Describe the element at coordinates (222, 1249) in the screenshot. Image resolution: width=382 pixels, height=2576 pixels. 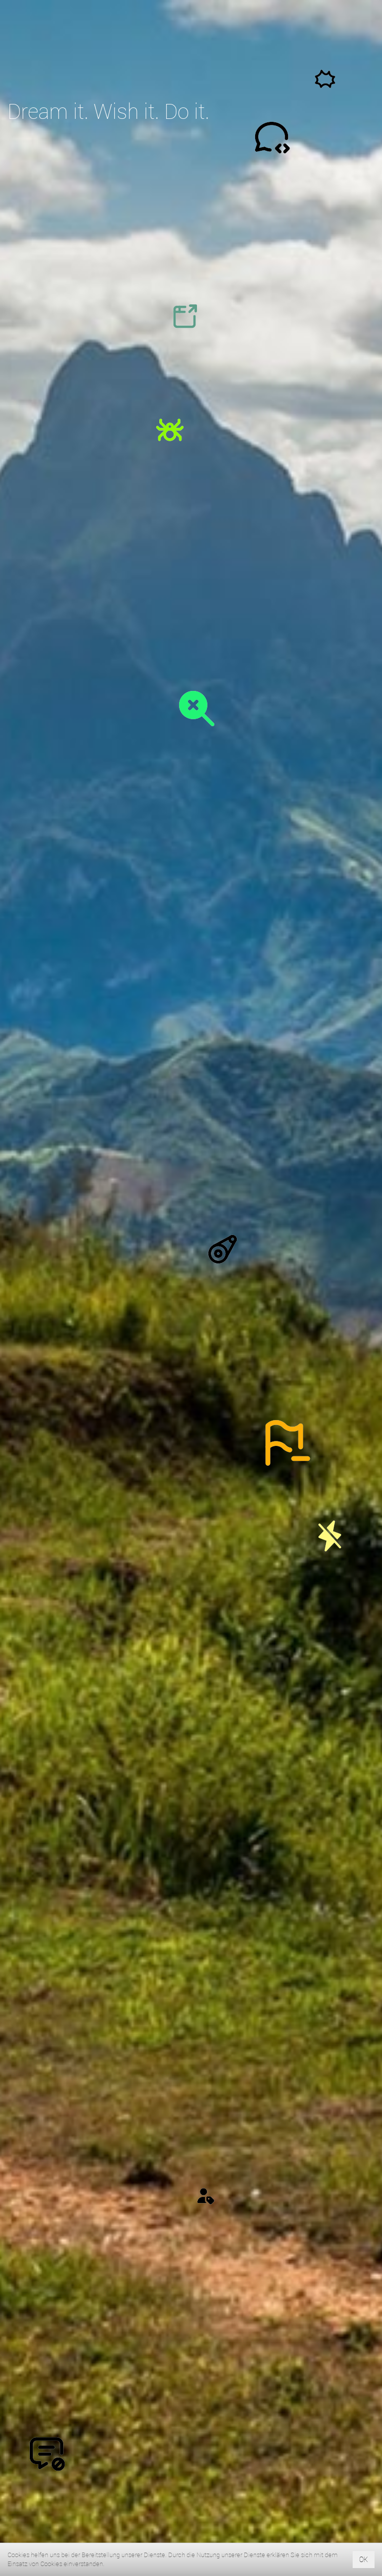
I see `view digital assets or resources` at that location.